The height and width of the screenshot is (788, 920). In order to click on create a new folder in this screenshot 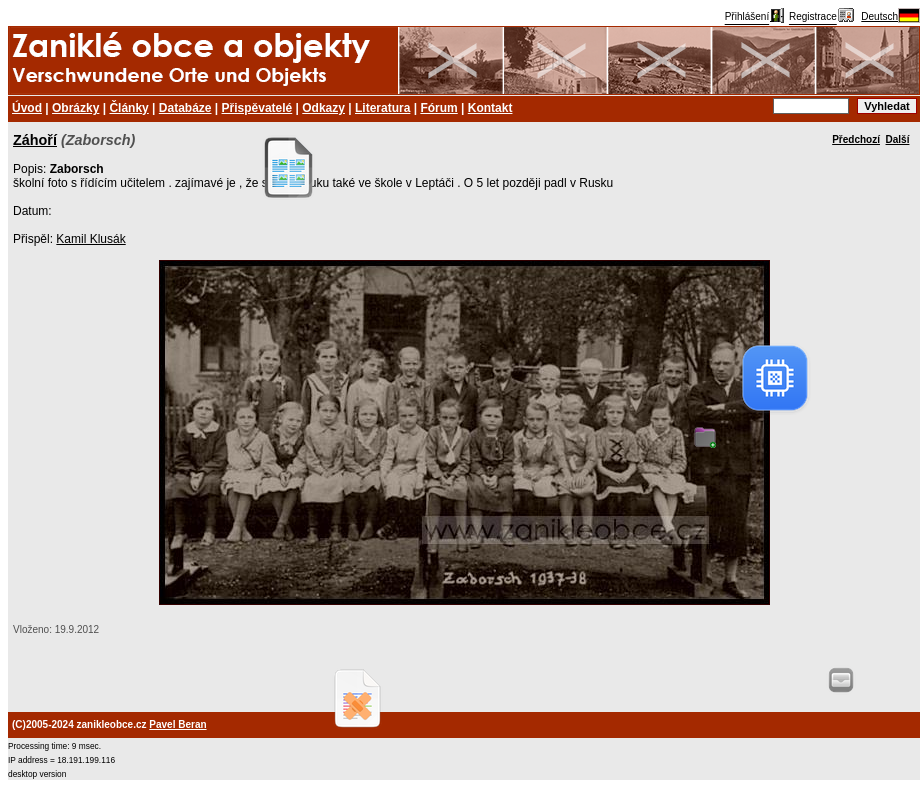, I will do `click(705, 437)`.